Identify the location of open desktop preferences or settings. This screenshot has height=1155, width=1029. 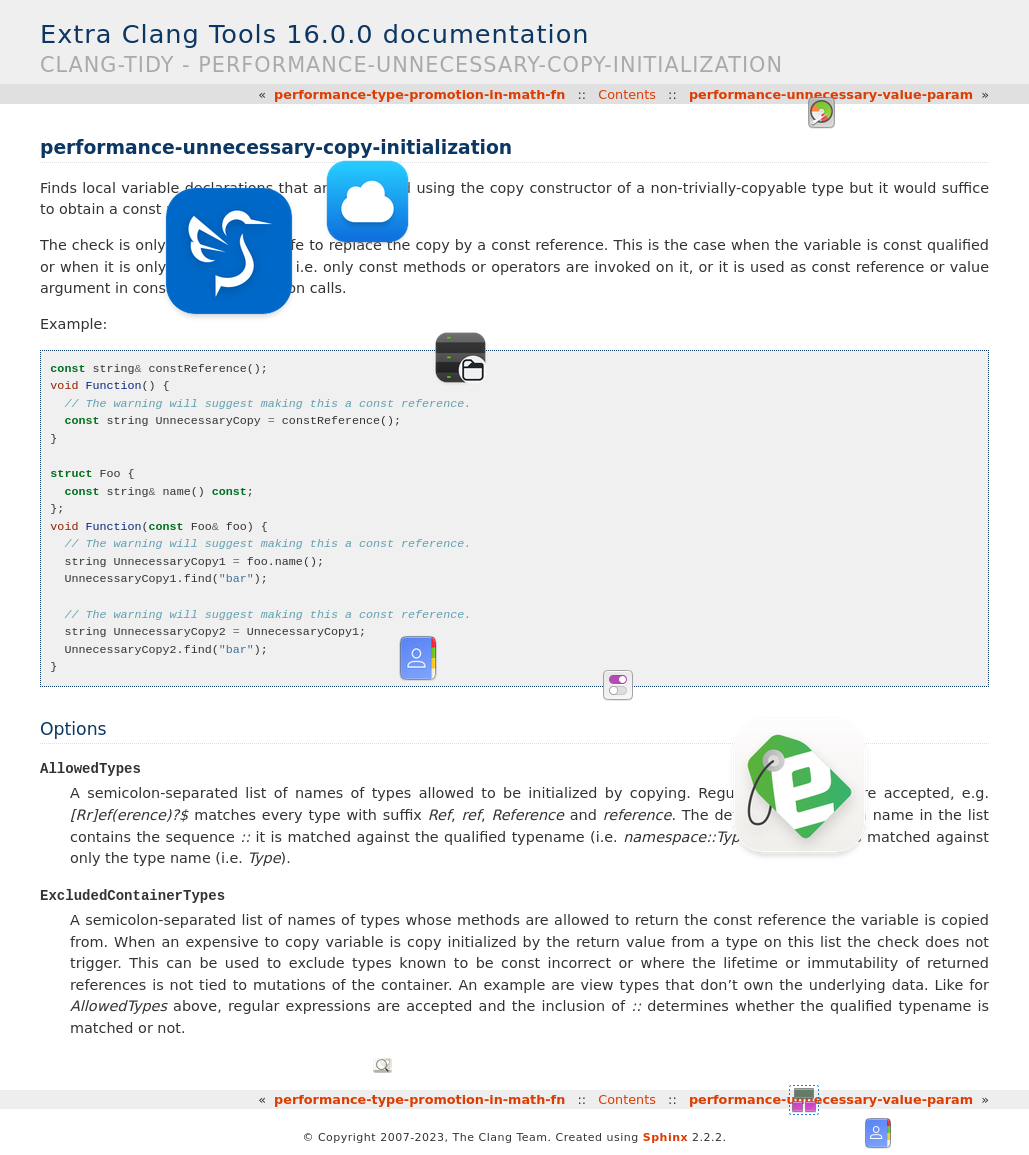
(618, 685).